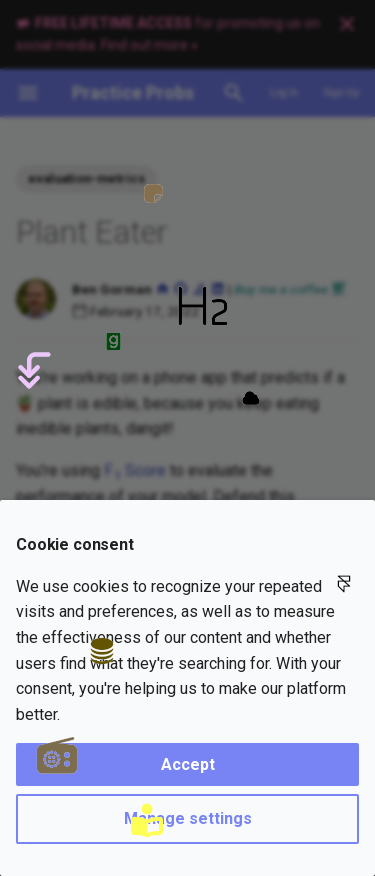 The image size is (375, 876). What do you see at coordinates (251, 398) in the screenshot?
I see `cloud storage or sync status` at bounding box center [251, 398].